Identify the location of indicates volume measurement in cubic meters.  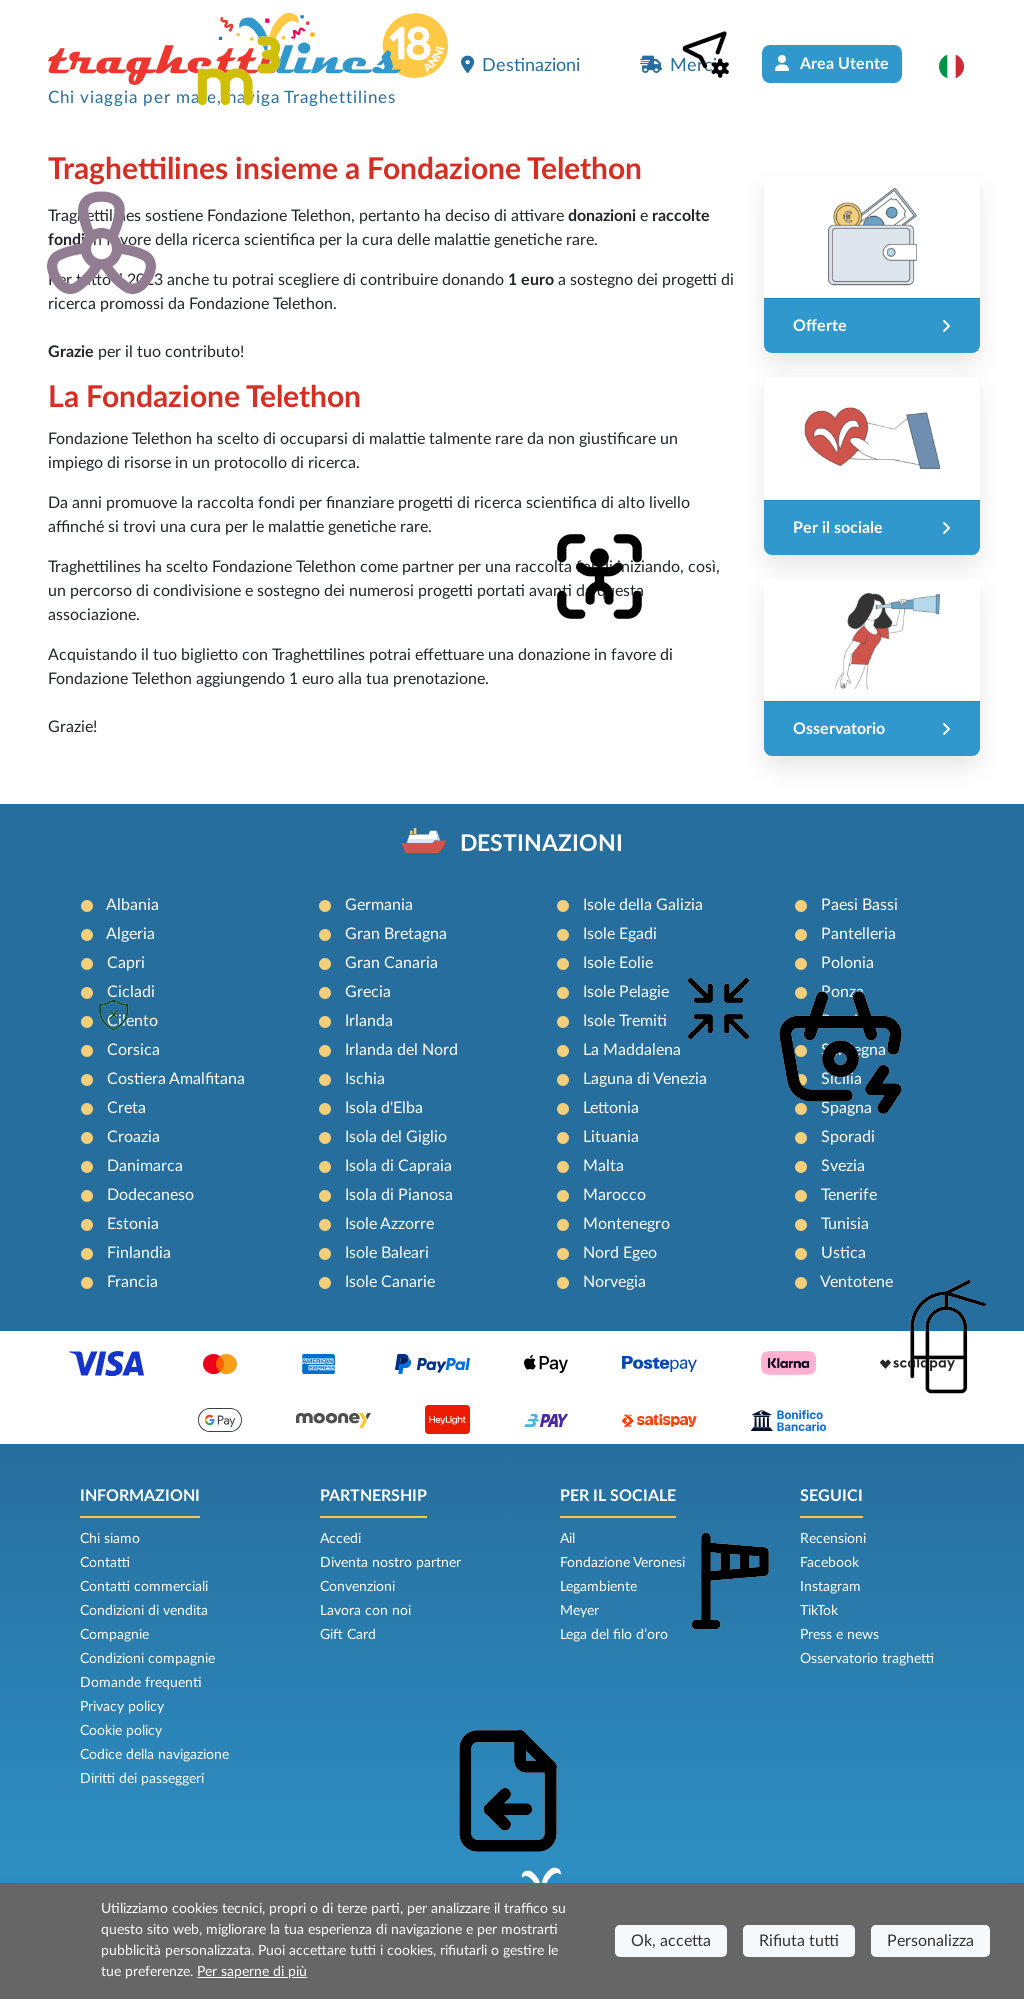
(239, 73).